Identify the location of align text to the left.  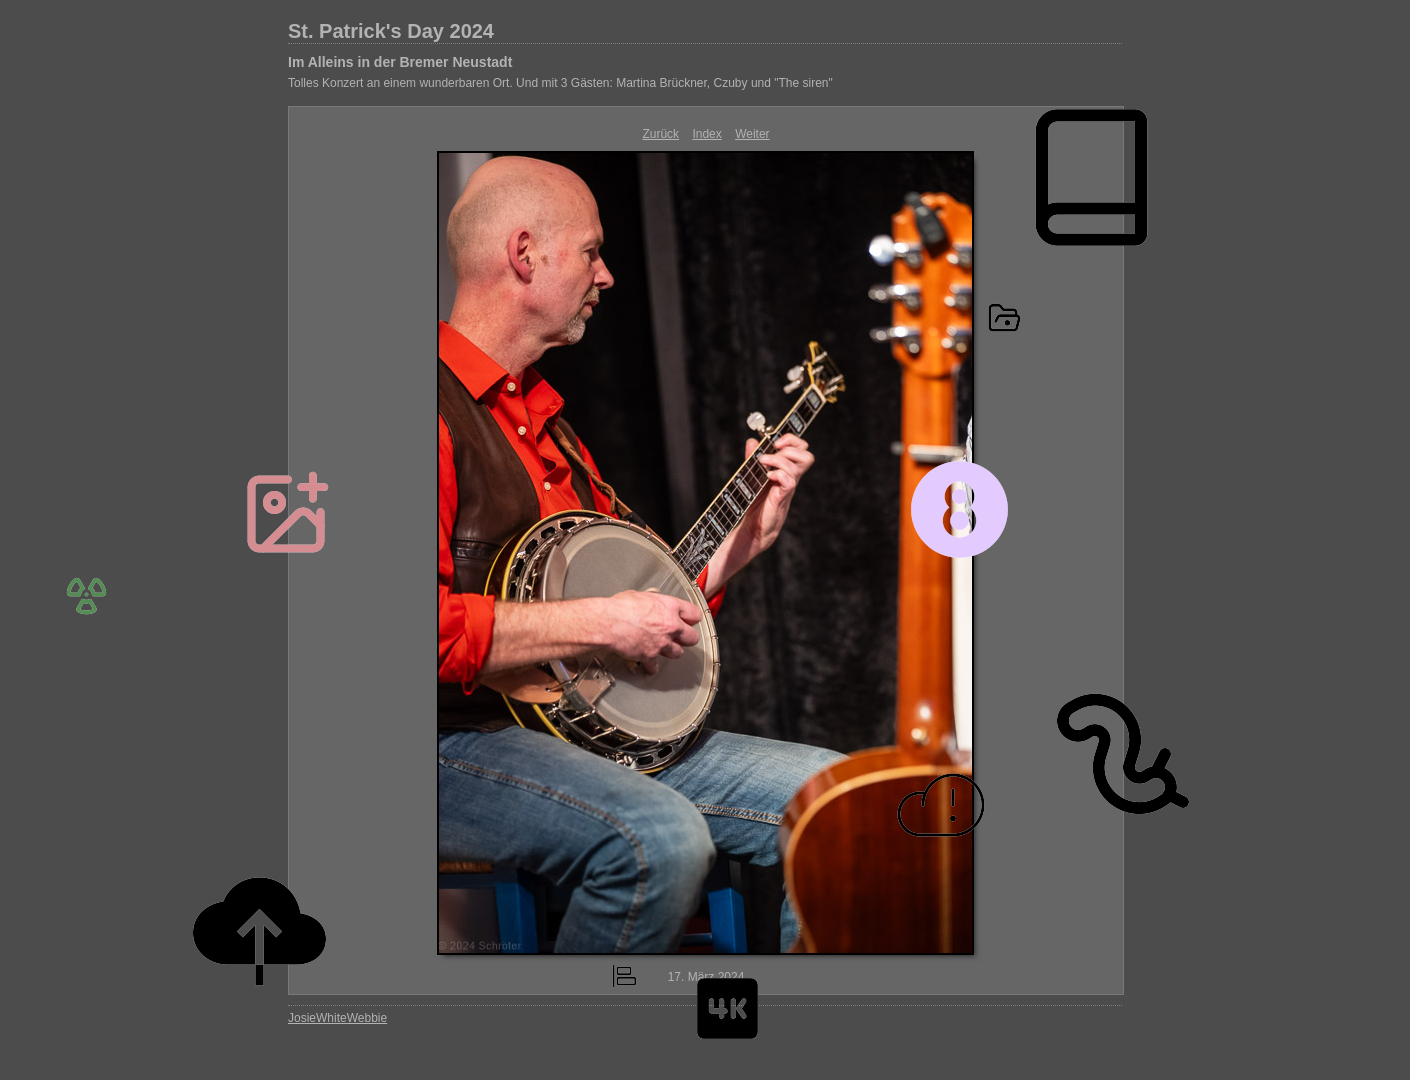
(624, 976).